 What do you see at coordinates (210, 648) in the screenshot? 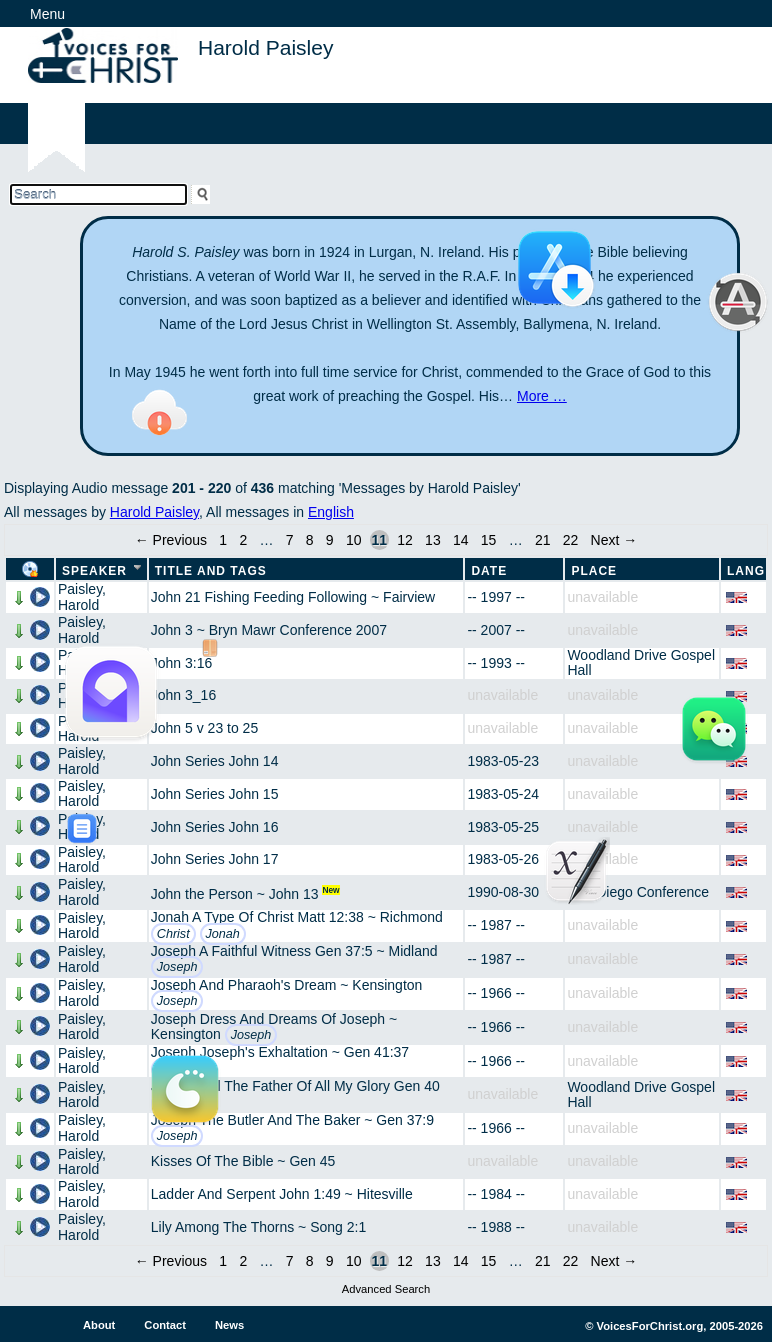
I see `open package manager application` at bounding box center [210, 648].